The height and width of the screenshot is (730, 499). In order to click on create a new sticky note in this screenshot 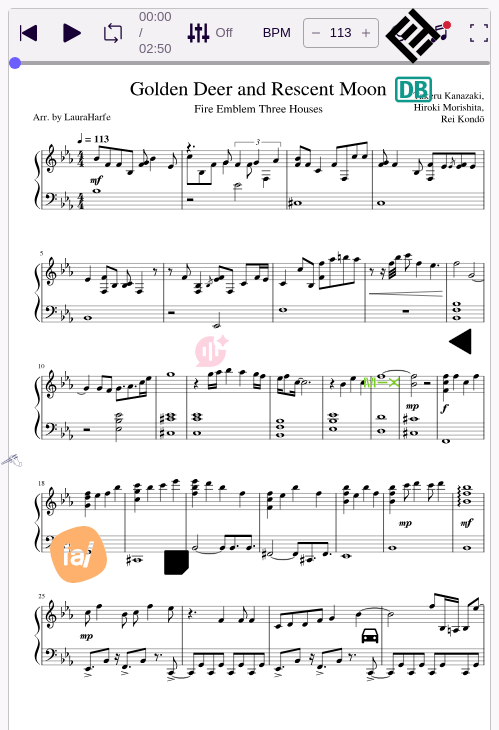, I will do `click(176, 562)`.